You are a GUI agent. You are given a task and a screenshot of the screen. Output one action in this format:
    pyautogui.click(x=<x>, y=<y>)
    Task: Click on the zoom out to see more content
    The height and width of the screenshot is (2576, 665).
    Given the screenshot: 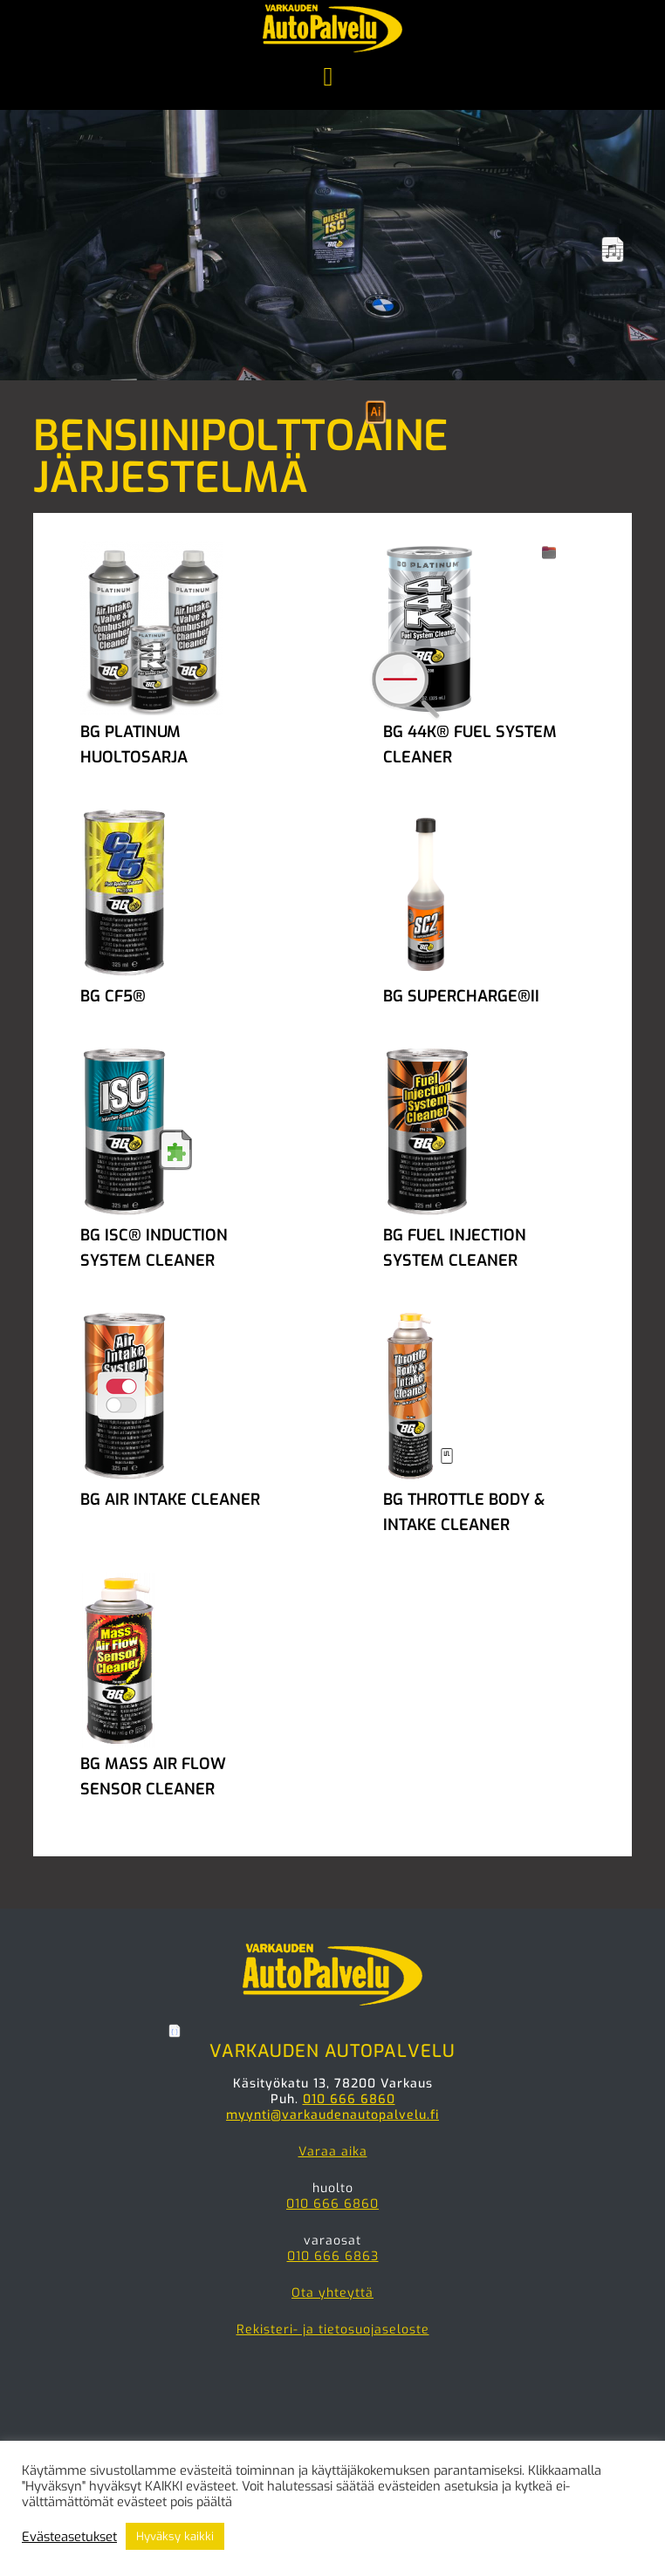 What is the action you would take?
    pyautogui.click(x=405, y=684)
    